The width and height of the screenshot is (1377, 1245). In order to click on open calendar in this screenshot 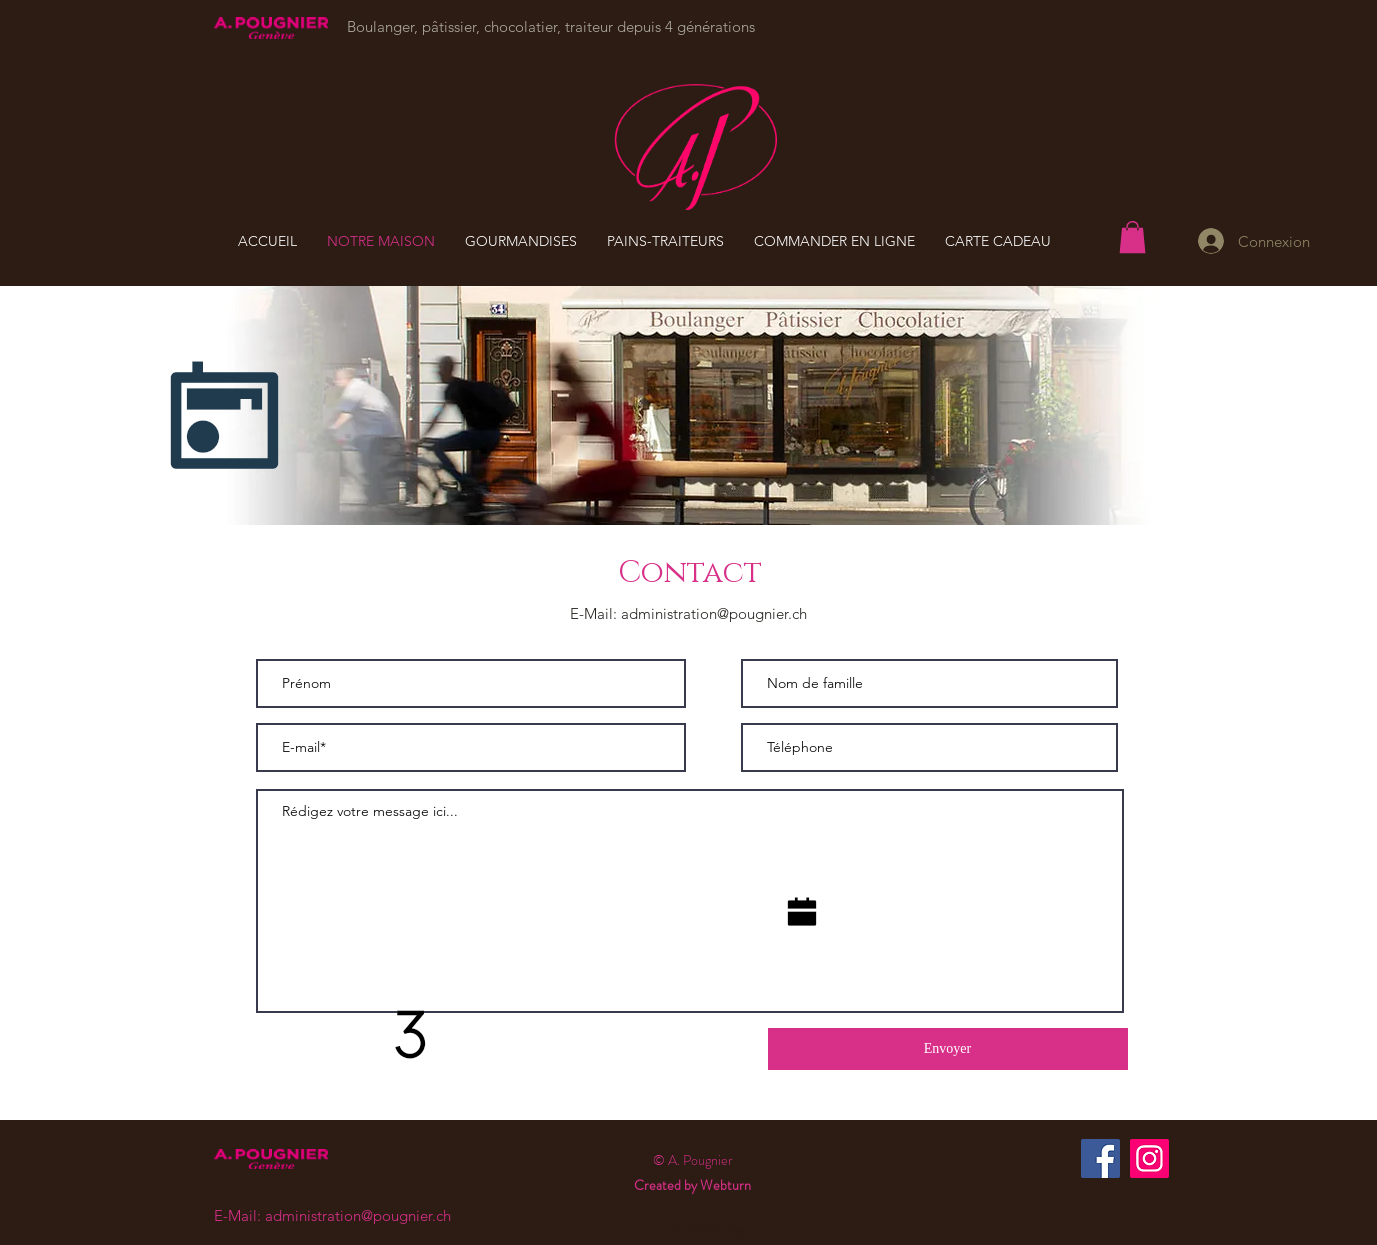, I will do `click(802, 913)`.